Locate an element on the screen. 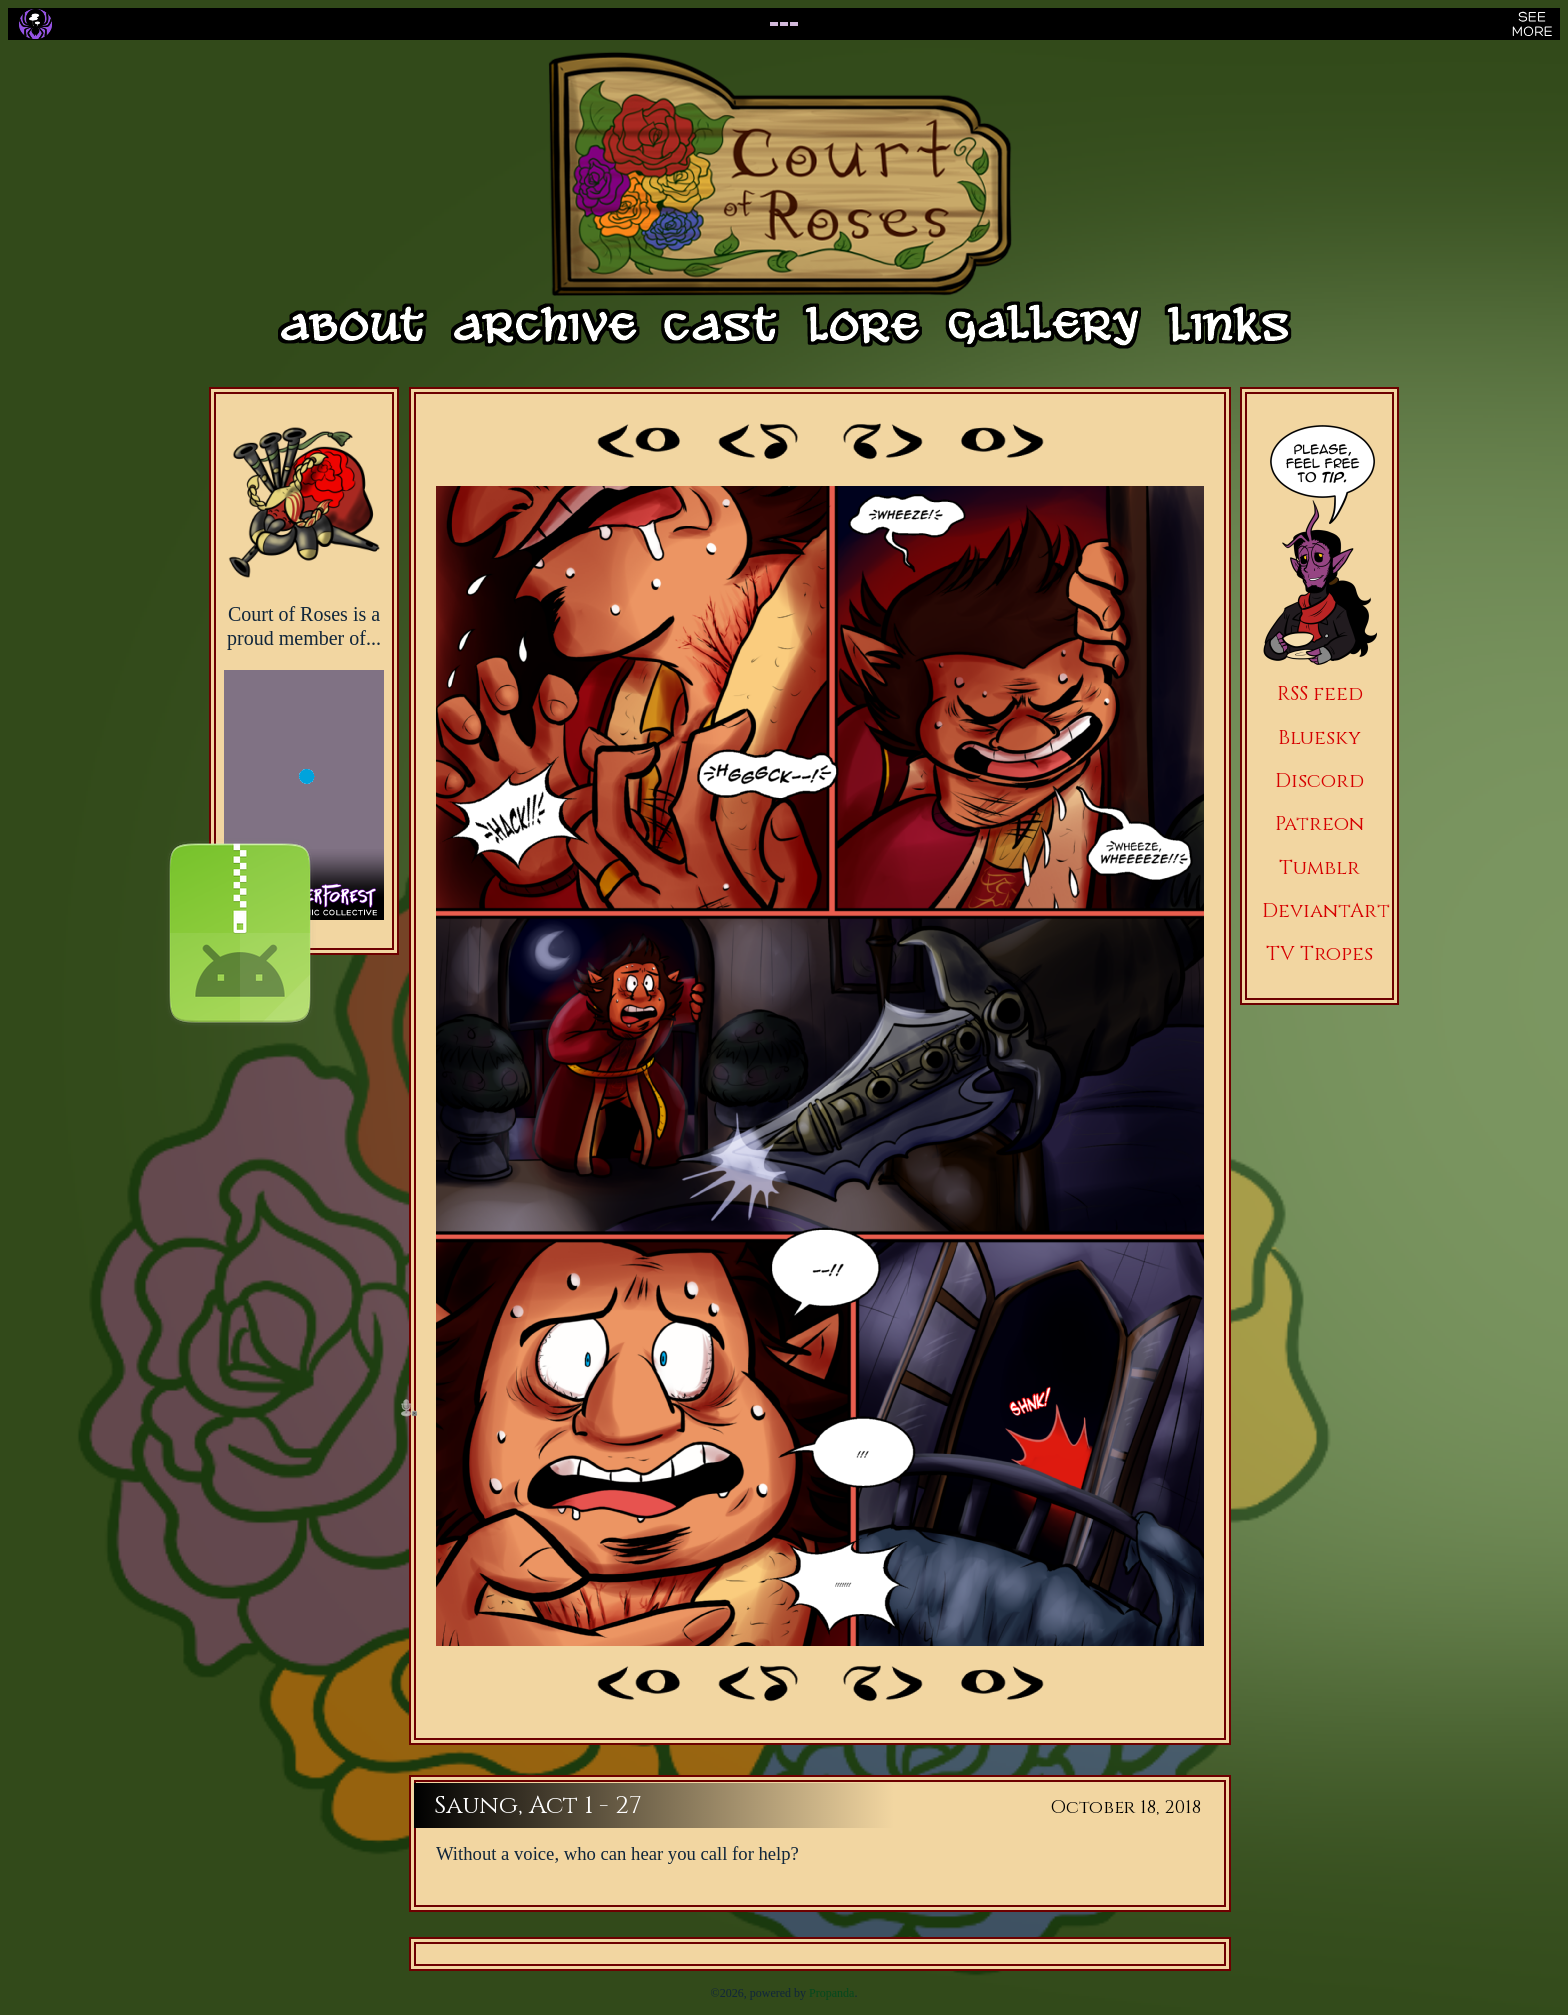 This screenshot has height=2015, width=1568. android application package file (APK) is located at coordinates (240, 933).